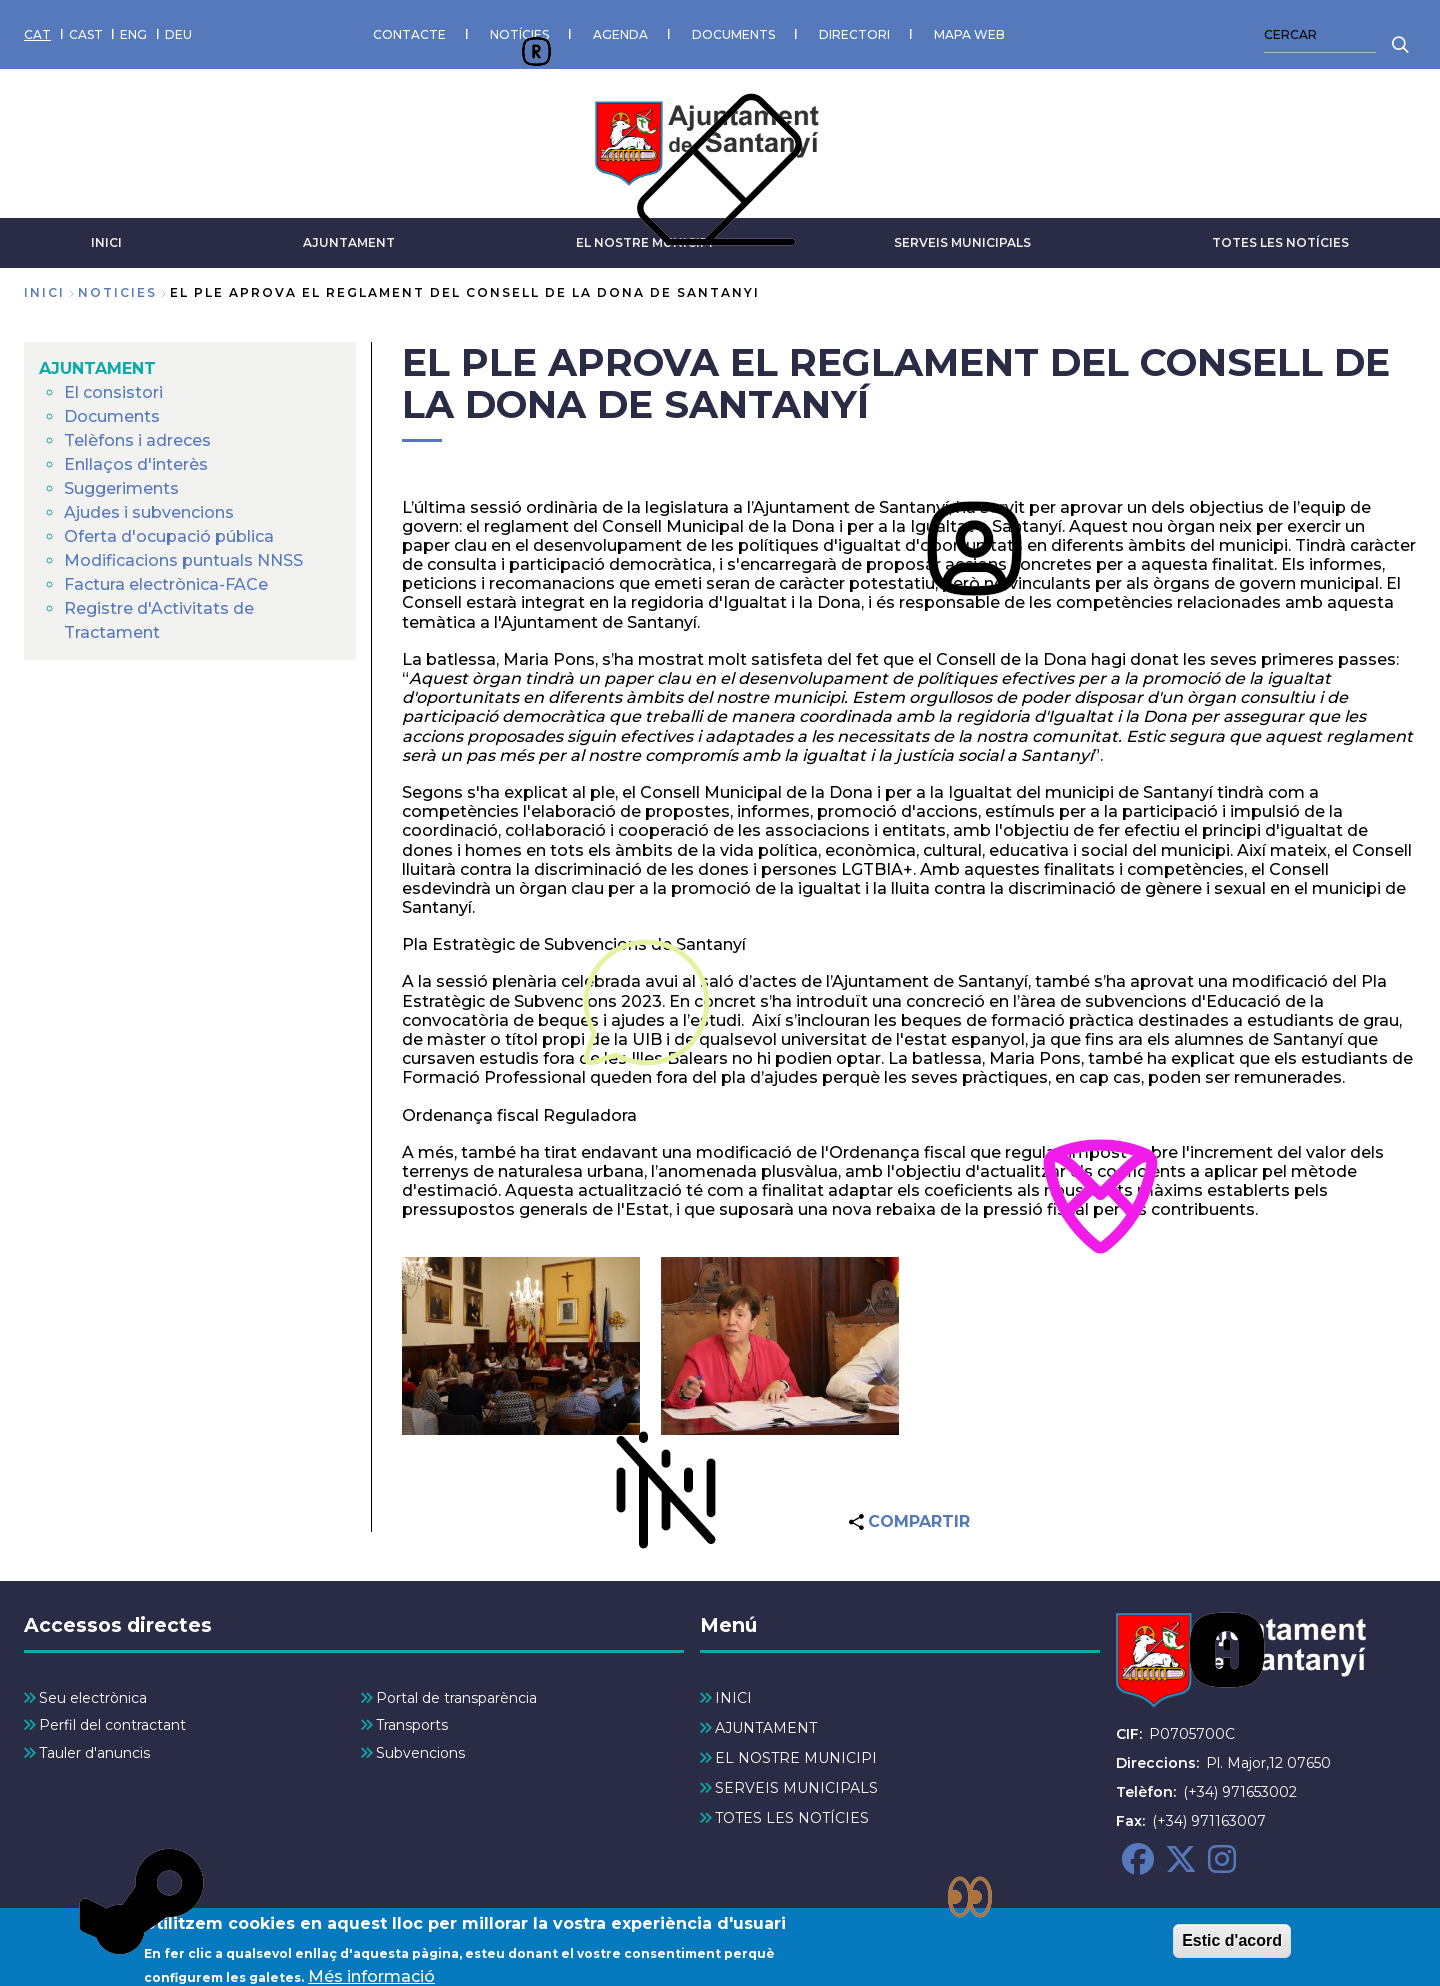 The width and height of the screenshot is (1440, 1986). What do you see at coordinates (1100, 1196) in the screenshot?
I see `open ctemplar secure email service` at bounding box center [1100, 1196].